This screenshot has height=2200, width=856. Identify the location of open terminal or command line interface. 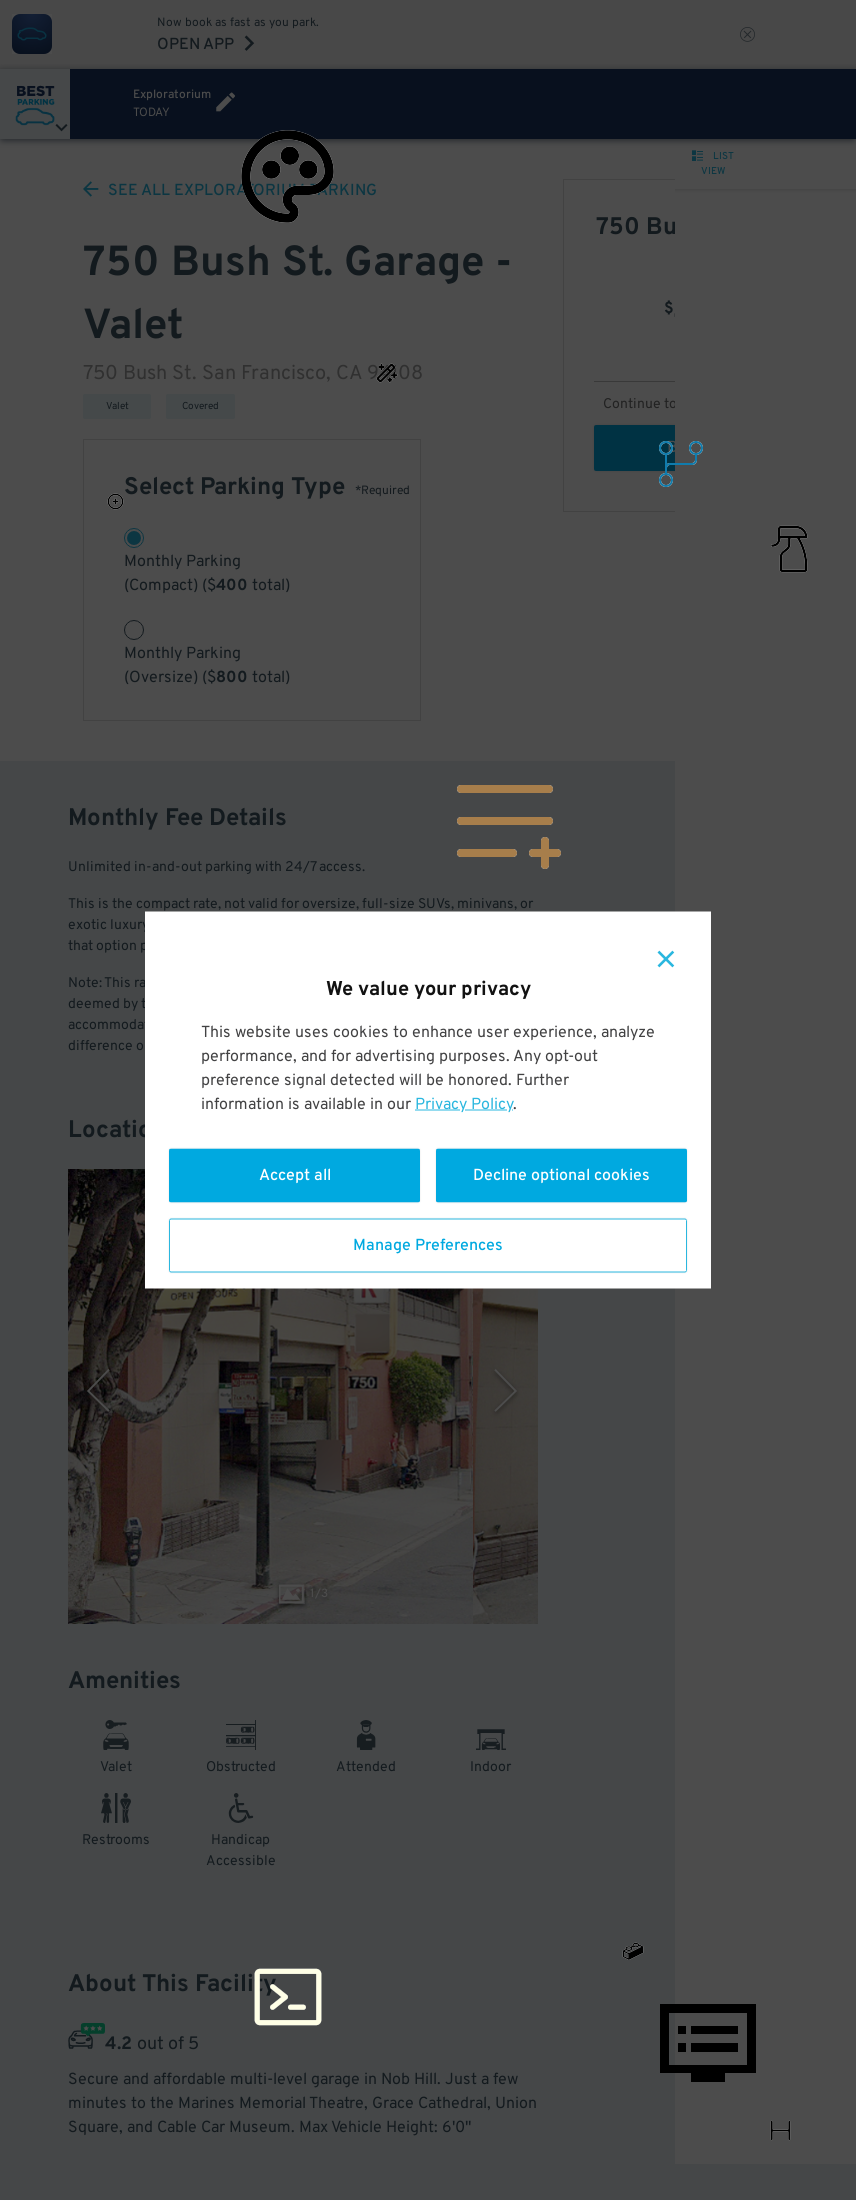
(288, 1997).